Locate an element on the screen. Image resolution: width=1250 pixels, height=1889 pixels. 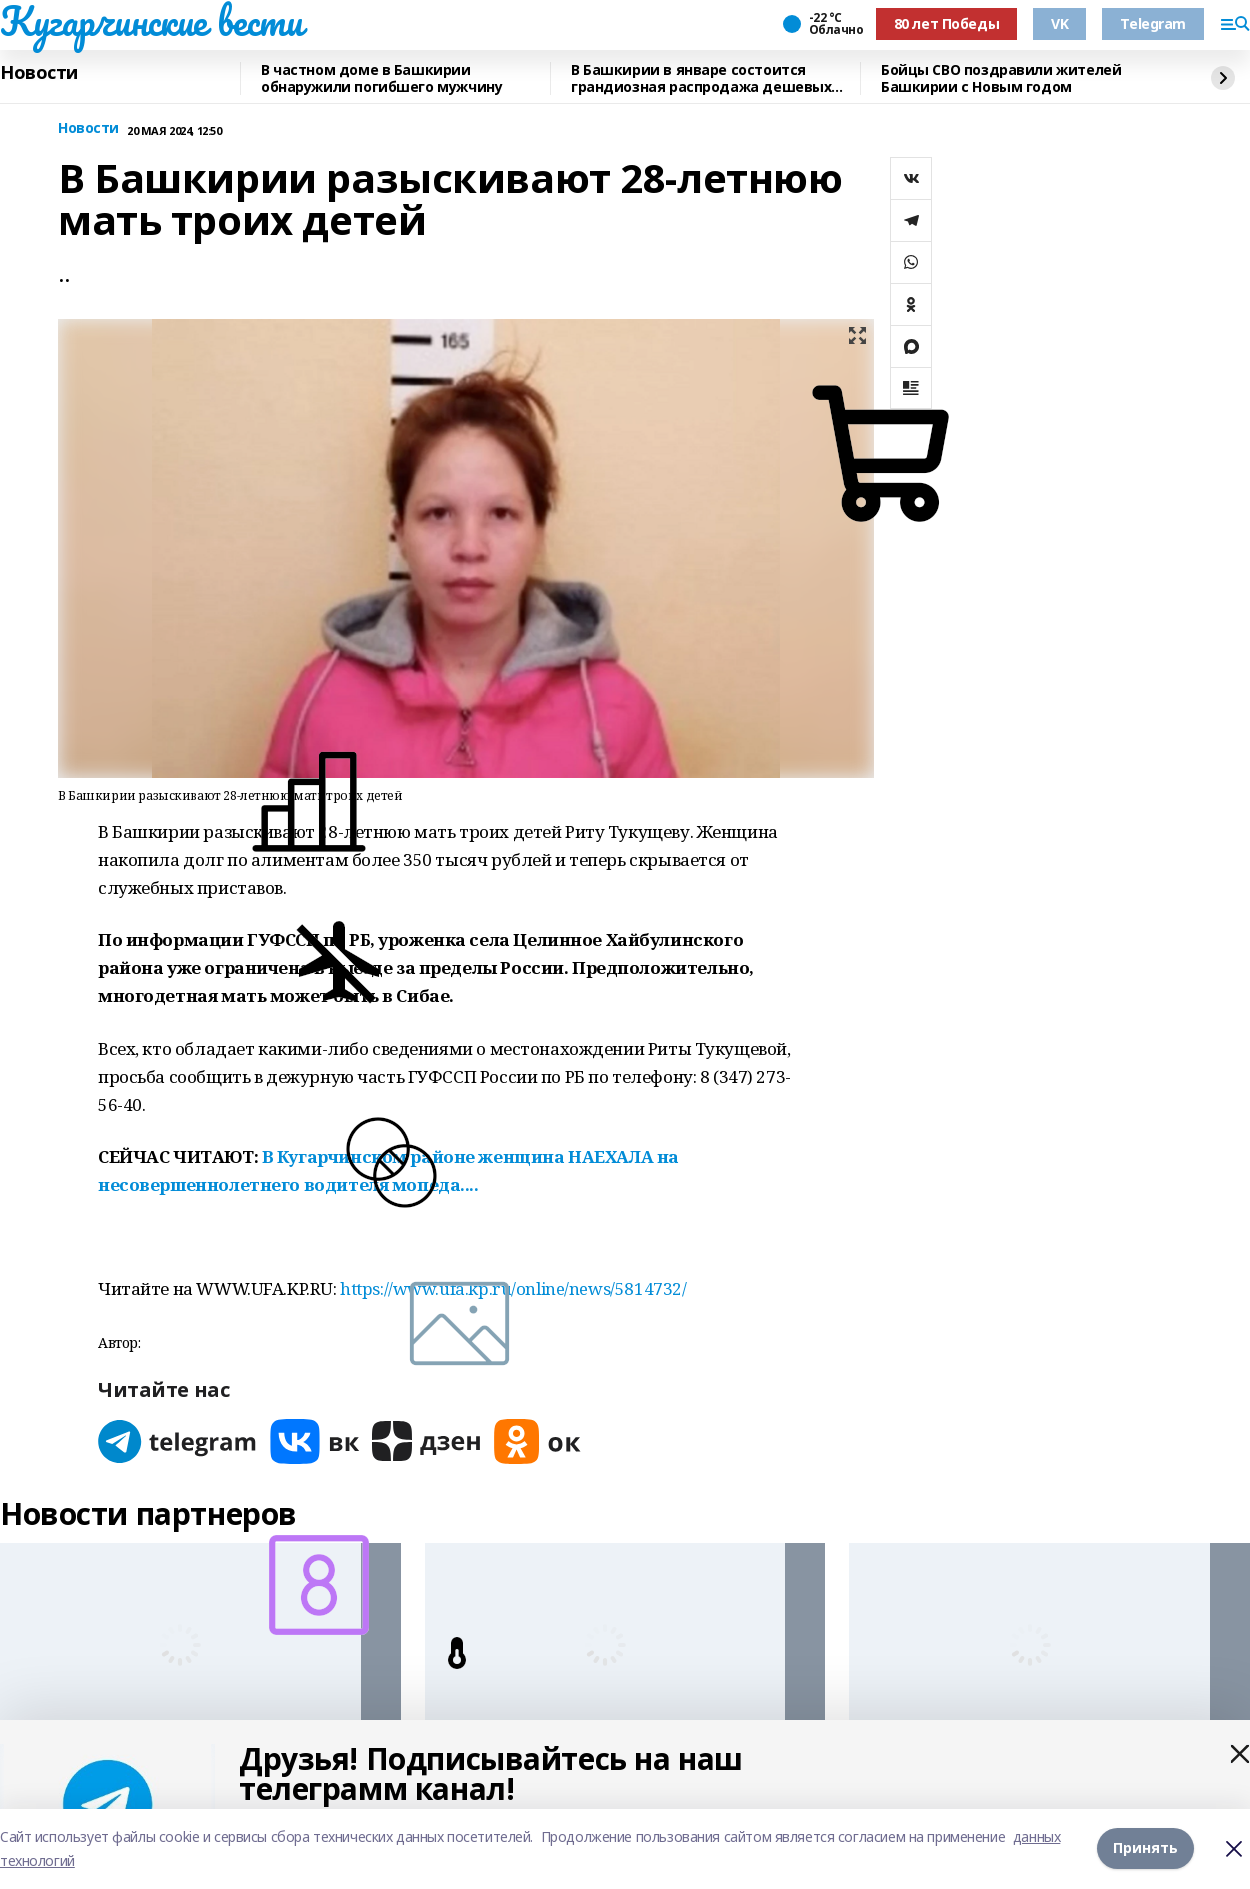
apply intersect operation to selected shapes is located at coordinates (391, 1162).